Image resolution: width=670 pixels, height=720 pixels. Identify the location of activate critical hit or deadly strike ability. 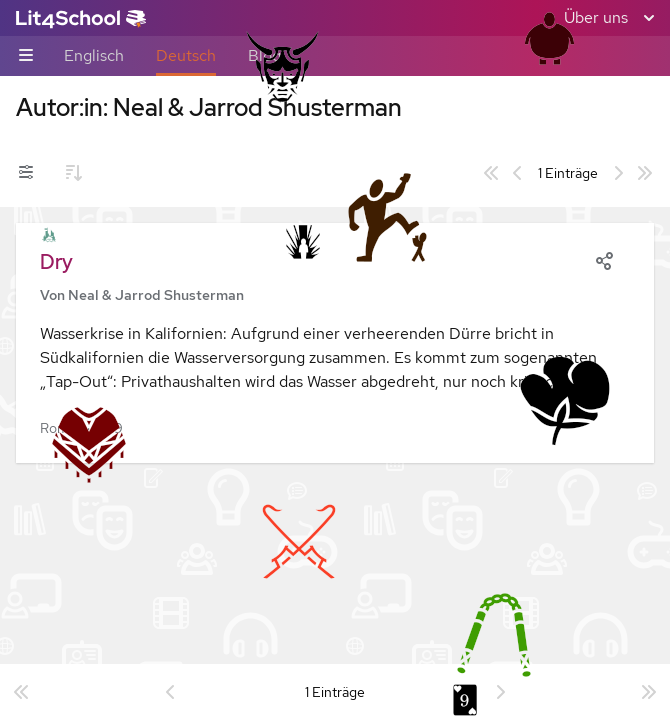
(303, 242).